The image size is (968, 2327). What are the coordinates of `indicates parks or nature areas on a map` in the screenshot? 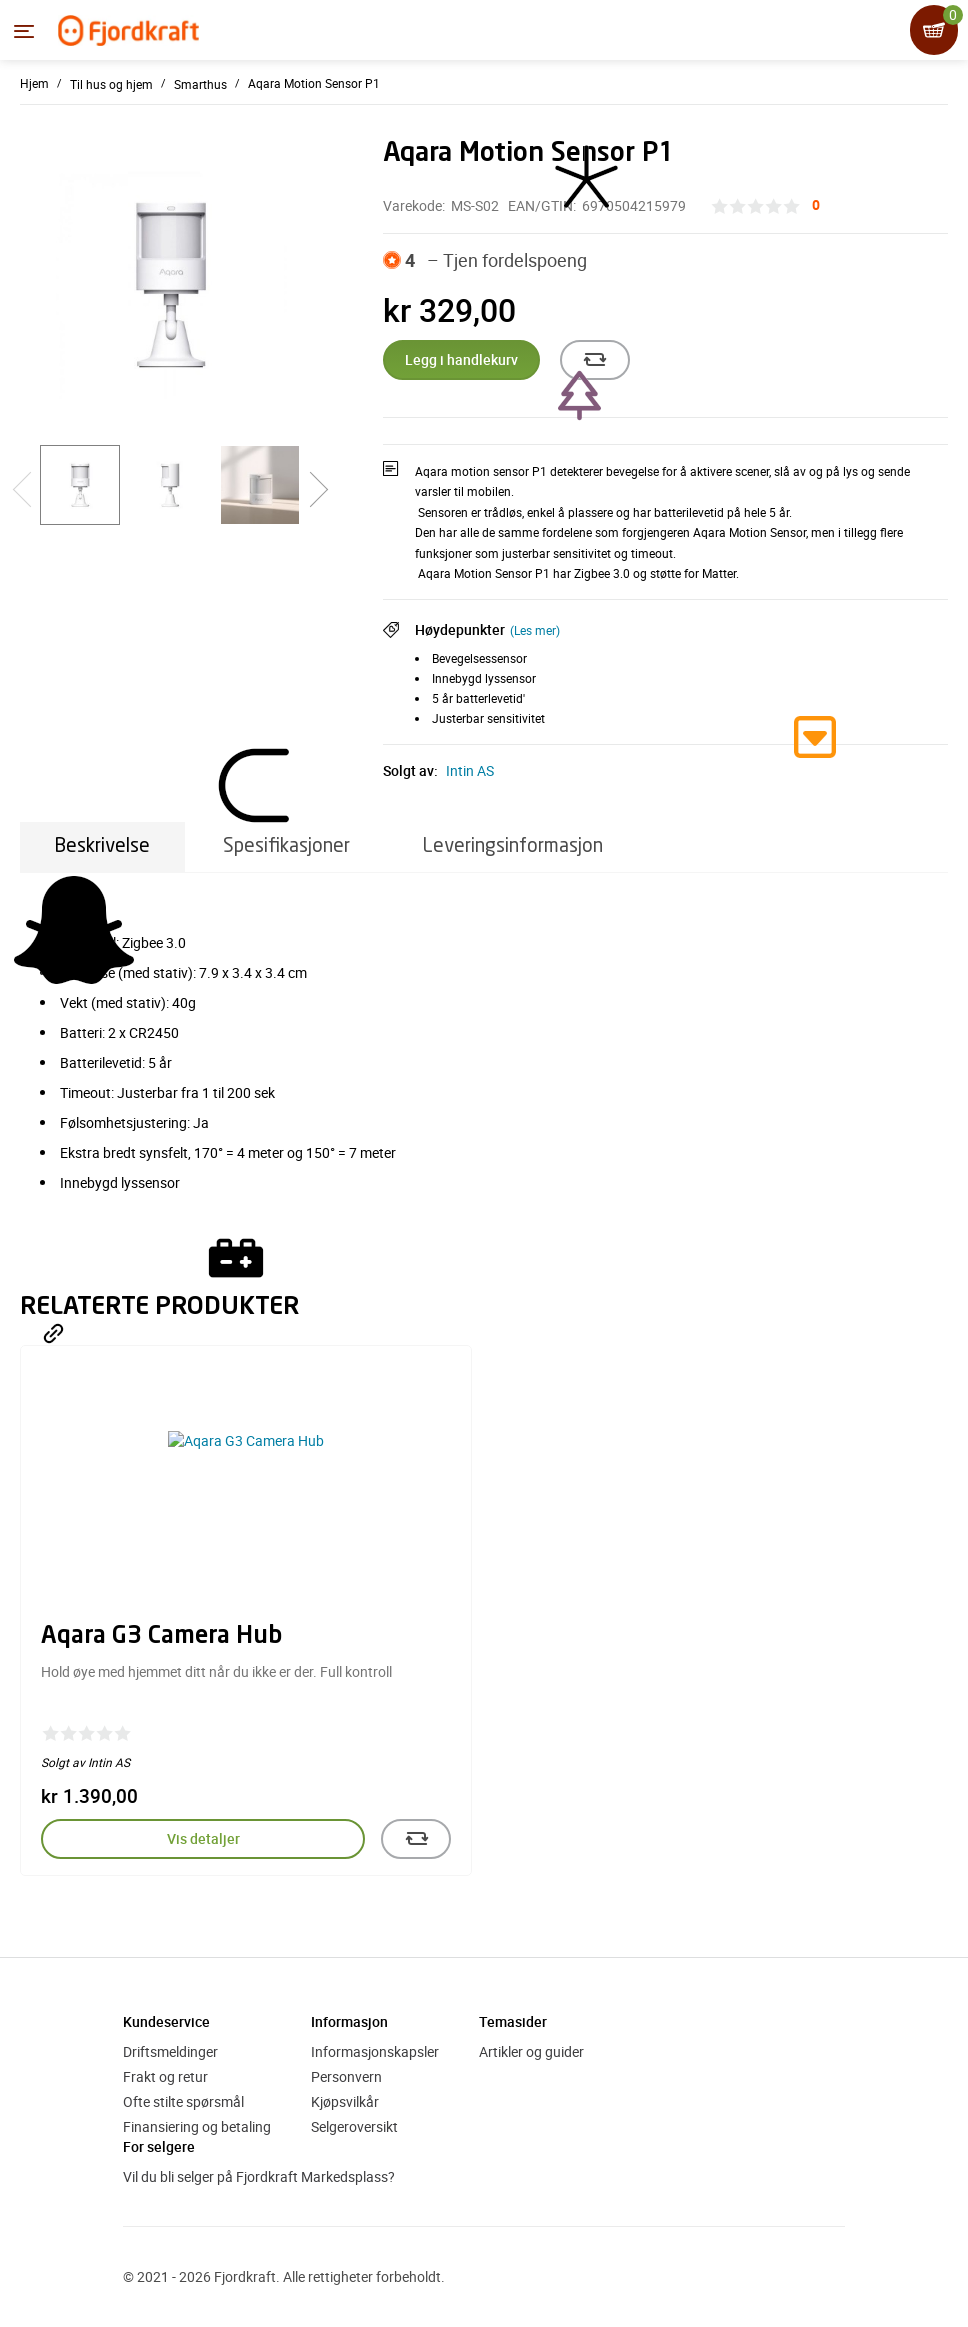 It's located at (579, 395).